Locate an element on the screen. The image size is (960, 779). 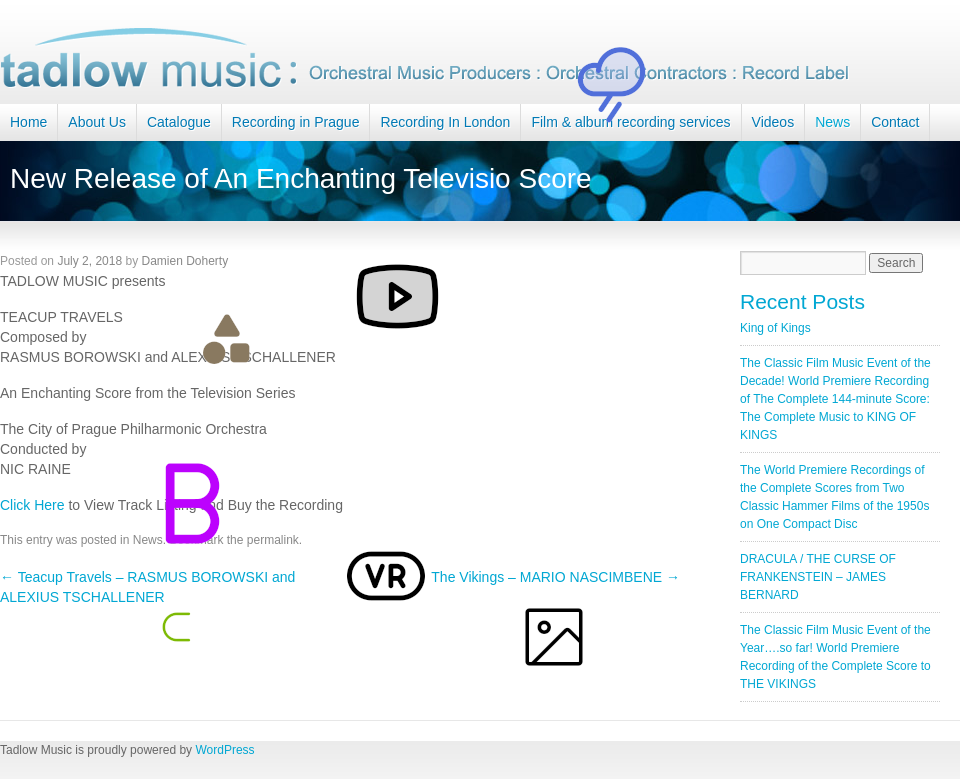
indicates rainy weather conditions is located at coordinates (611, 83).